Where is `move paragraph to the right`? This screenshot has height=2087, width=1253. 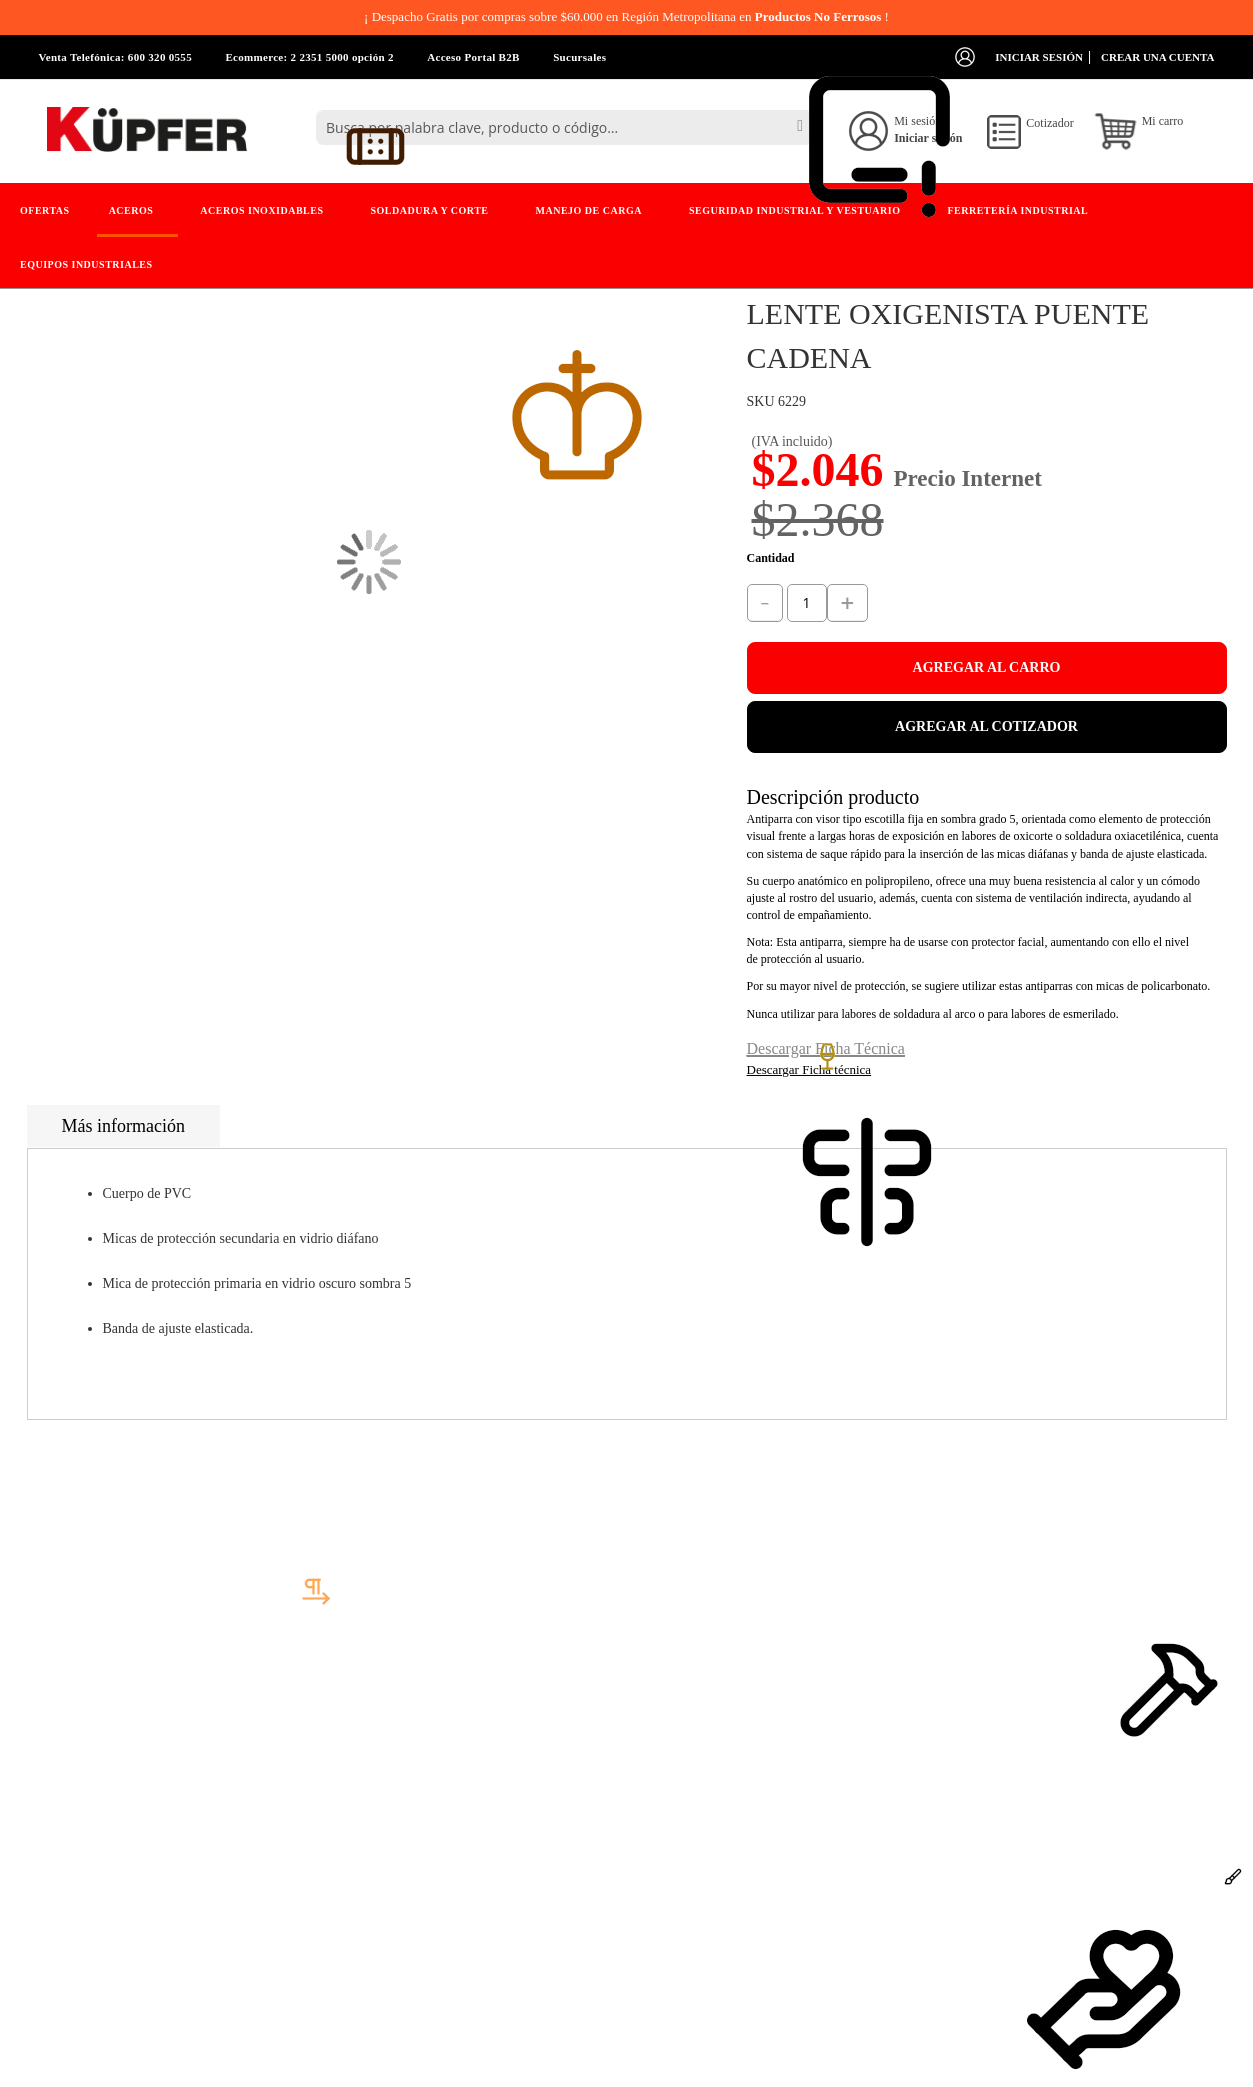
move paragraph to the right is located at coordinates (316, 1591).